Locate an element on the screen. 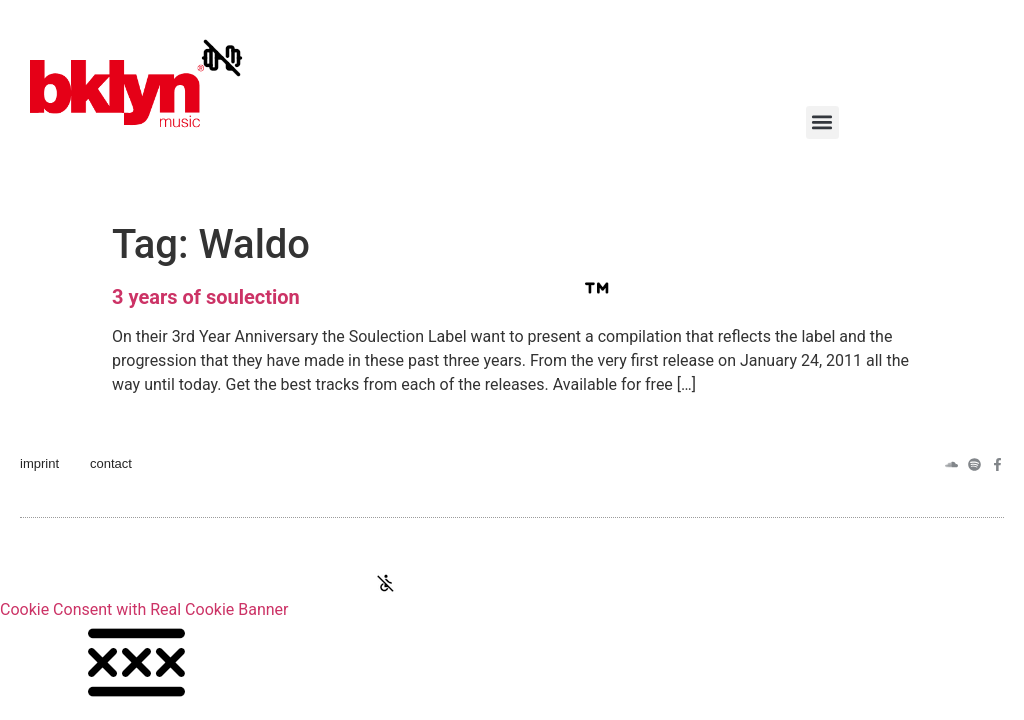 The height and width of the screenshot is (720, 1024). delete multiple selected items is located at coordinates (136, 662).